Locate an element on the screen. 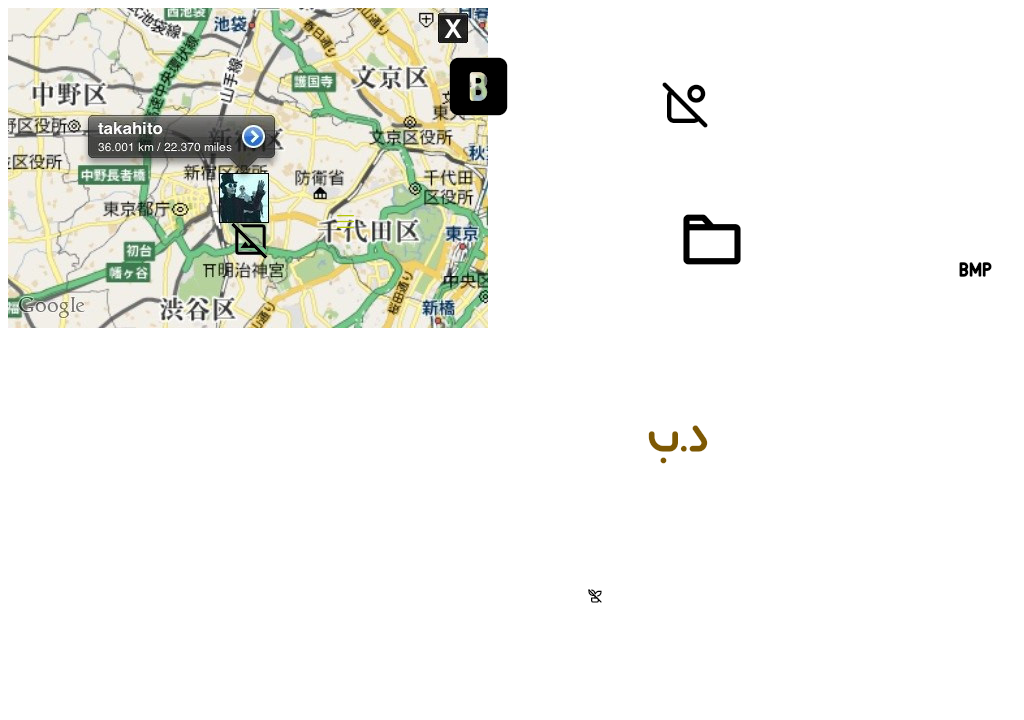 This screenshot has width=1024, height=720. open navigation menu is located at coordinates (345, 221).